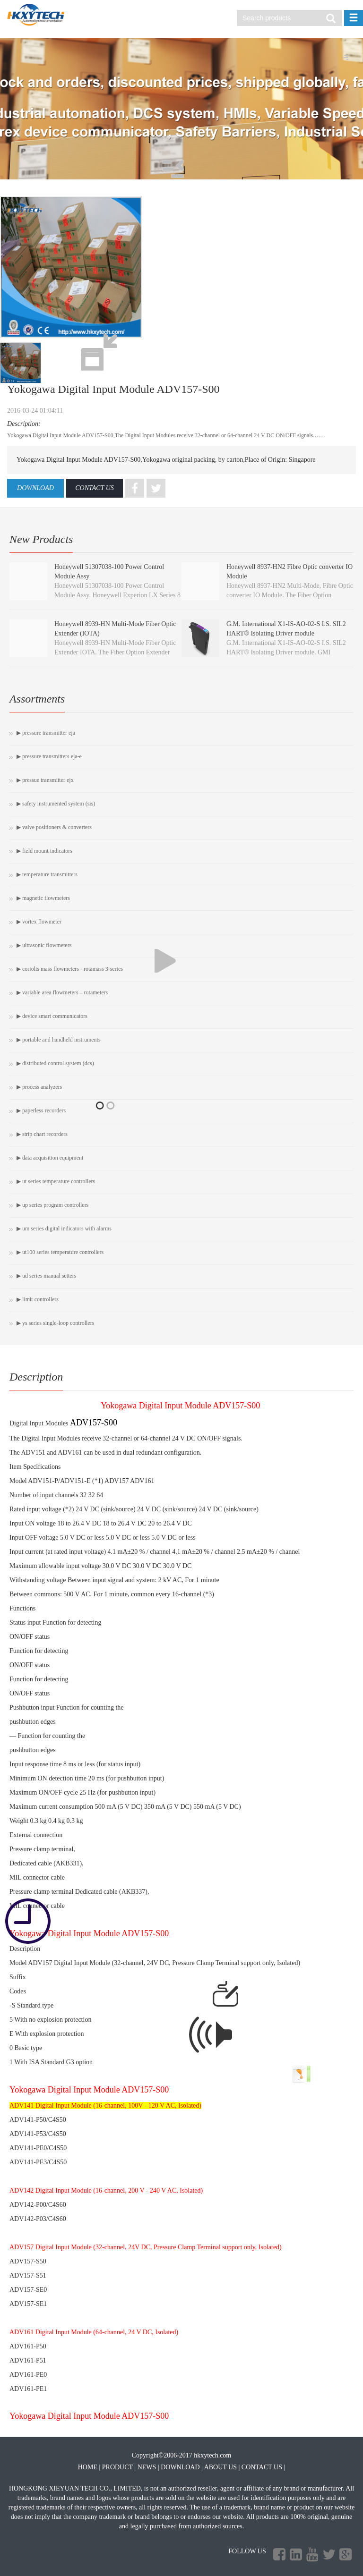 This screenshot has height=2576, width=363. I want to click on start media playback, so click(164, 961).